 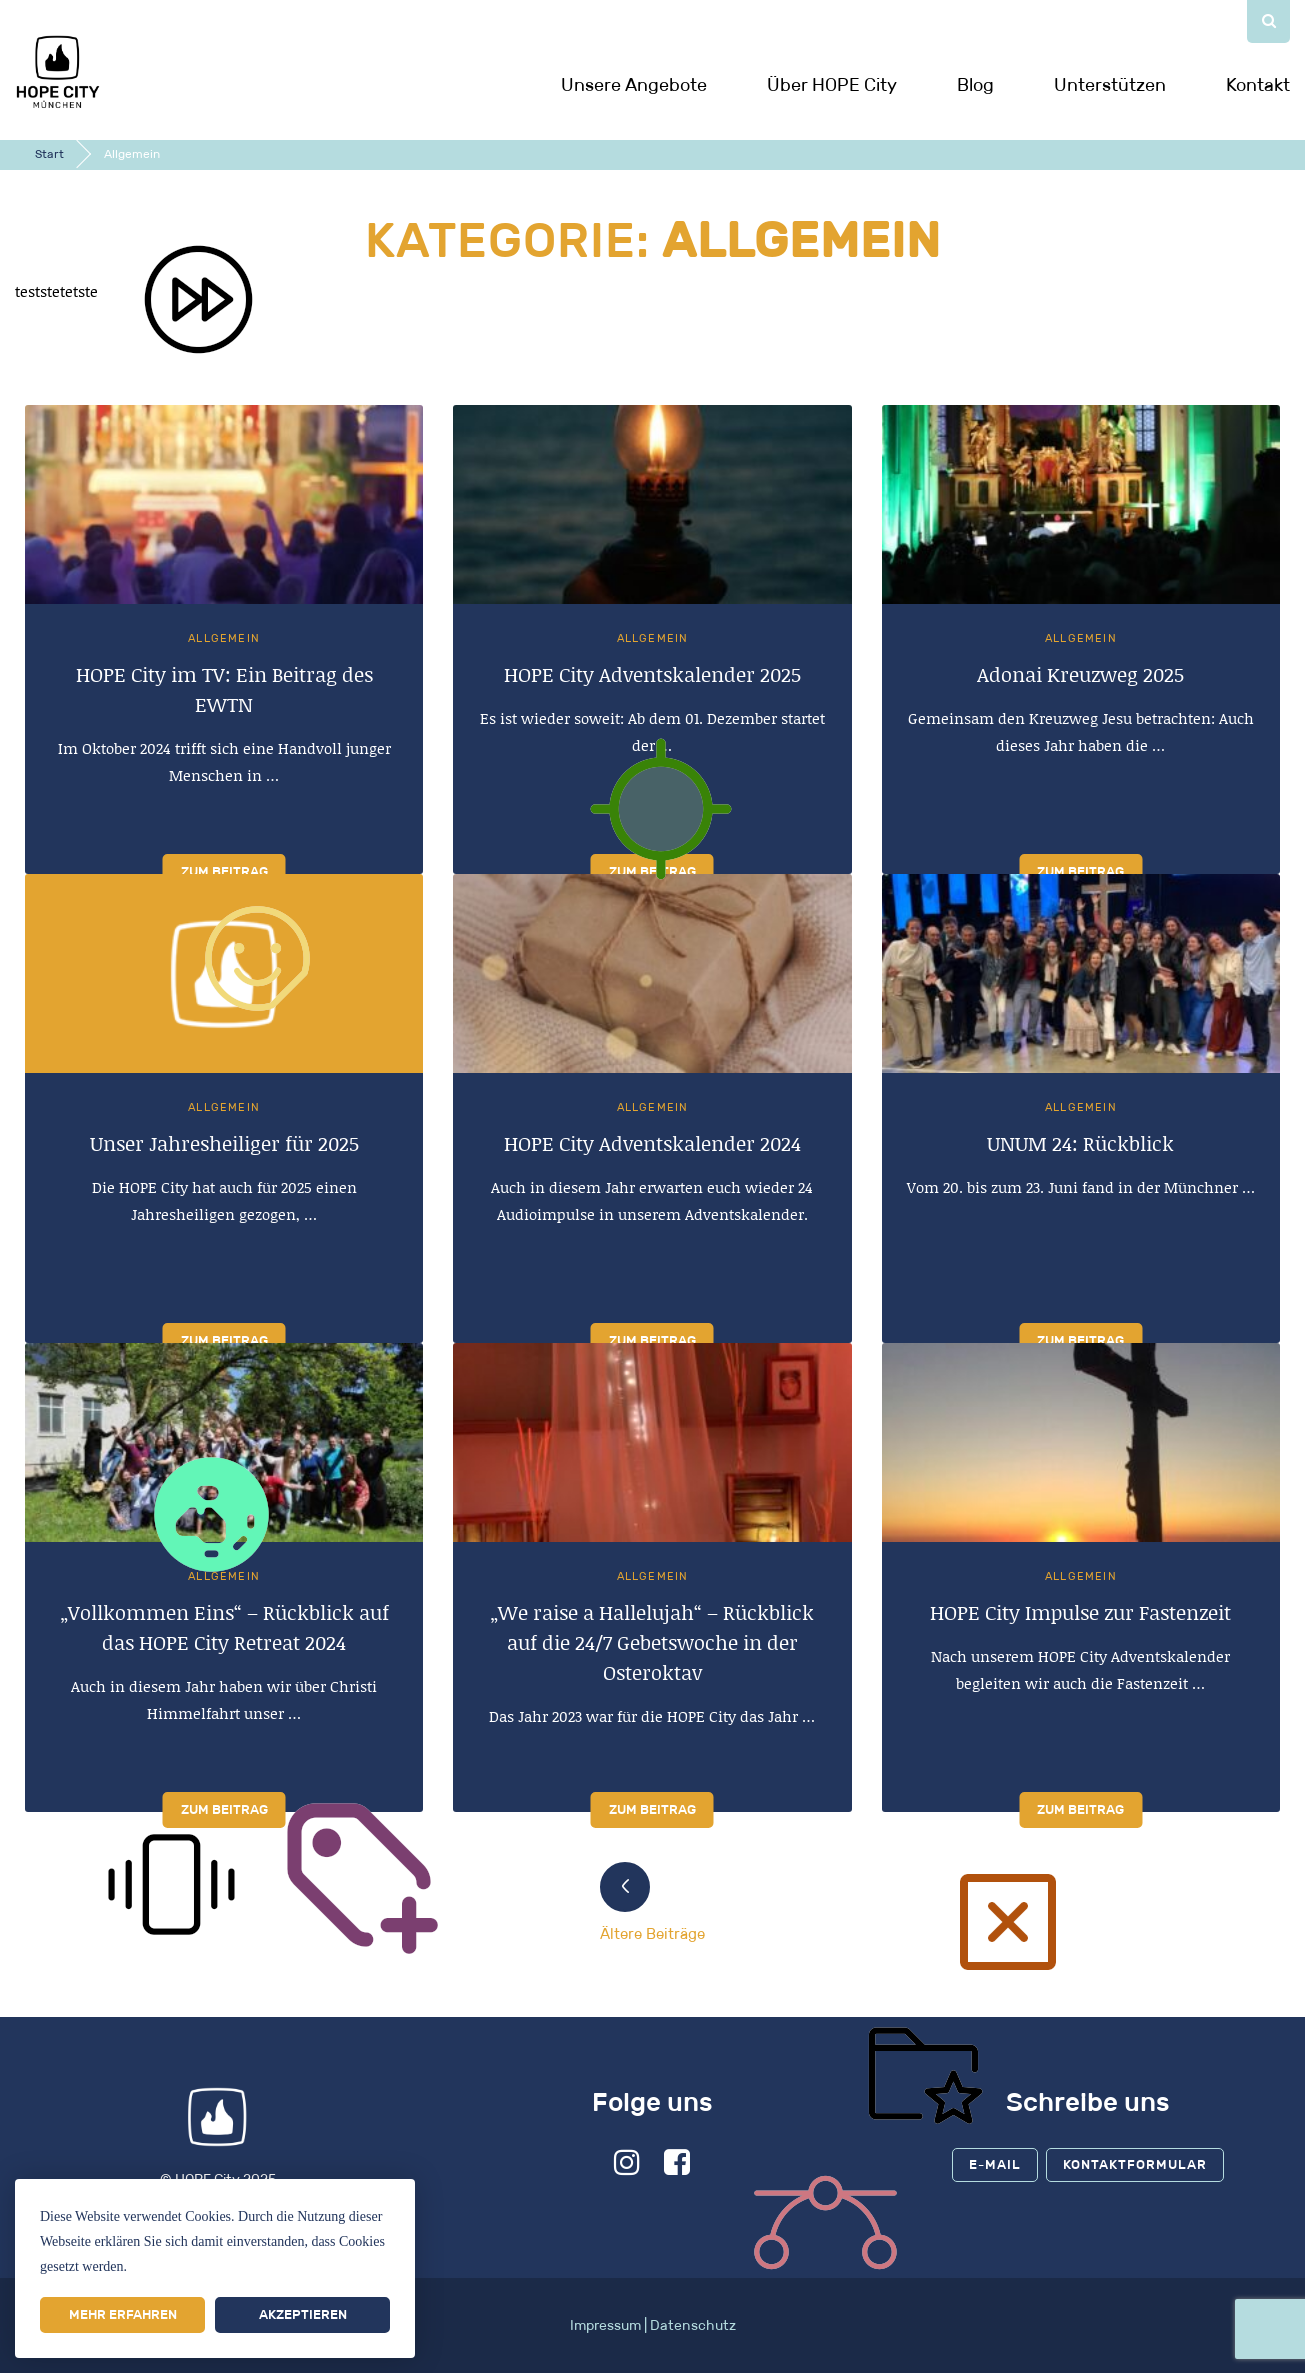 What do you see at coordinates (661, 809) in the screenshot?
I see `access current location` at bounding box center [661, 809].